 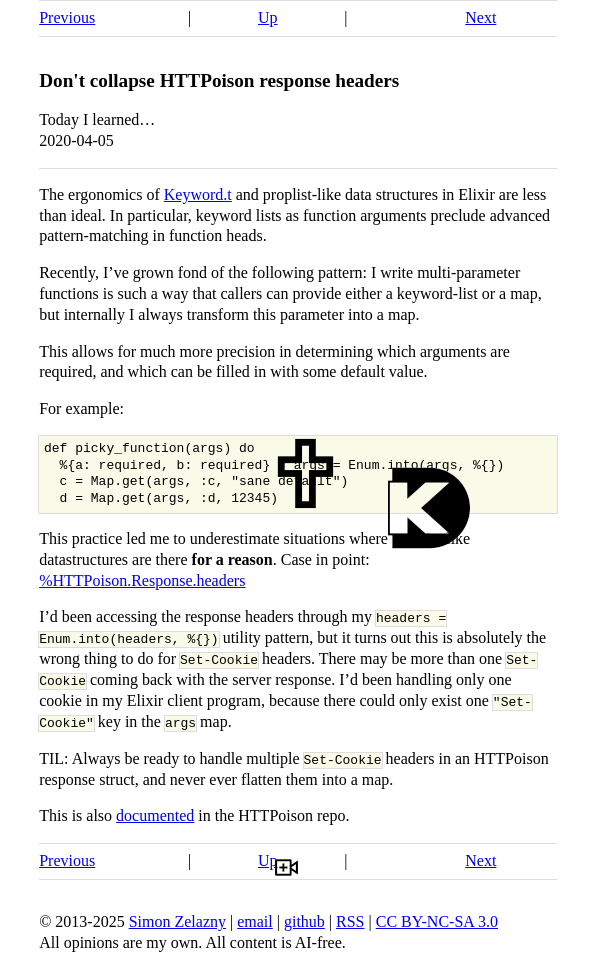 What do you see at coordinates (305, 473) in the screenshot?
I see `religious or faith-related content` at bounding box center [305, 473].